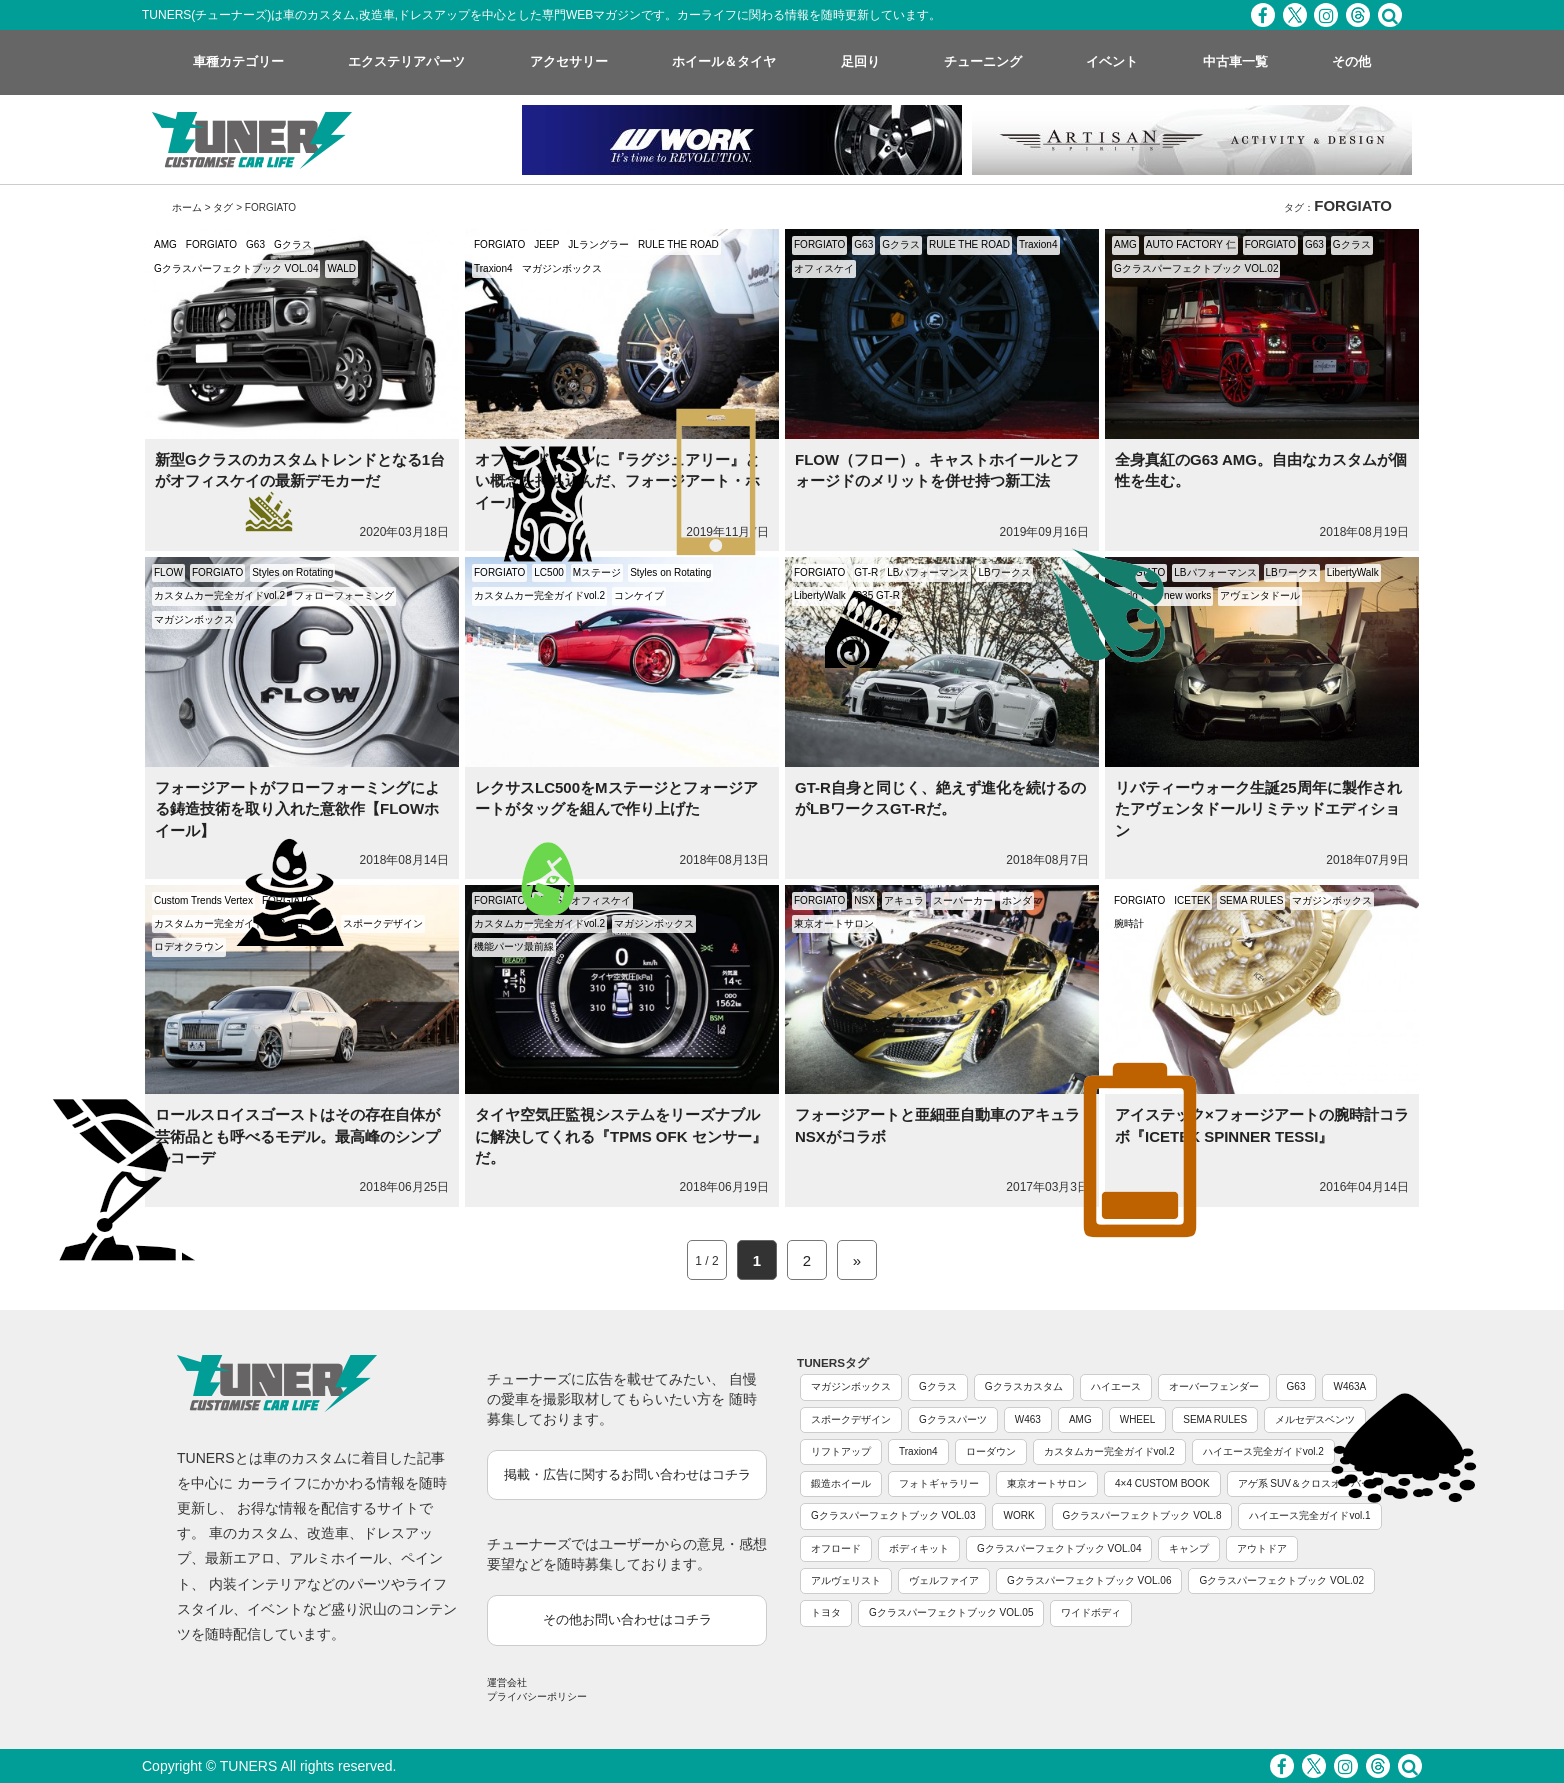 The height and width of the screenshot is (1783, 1564). I want to click on koholint egg icon from the legend of zelda: link's awakening, so click(289, 890).